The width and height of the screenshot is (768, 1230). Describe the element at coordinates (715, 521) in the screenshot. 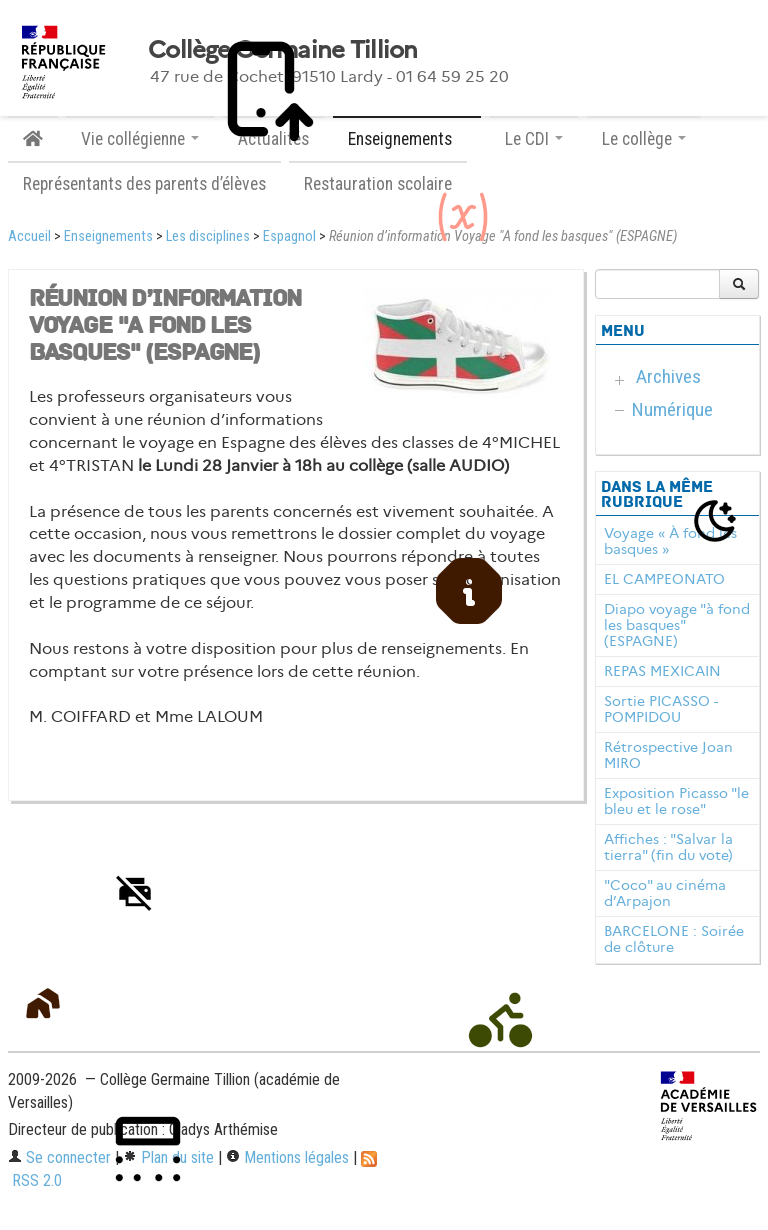

I see `toggle dark mode or night theme` at that location.